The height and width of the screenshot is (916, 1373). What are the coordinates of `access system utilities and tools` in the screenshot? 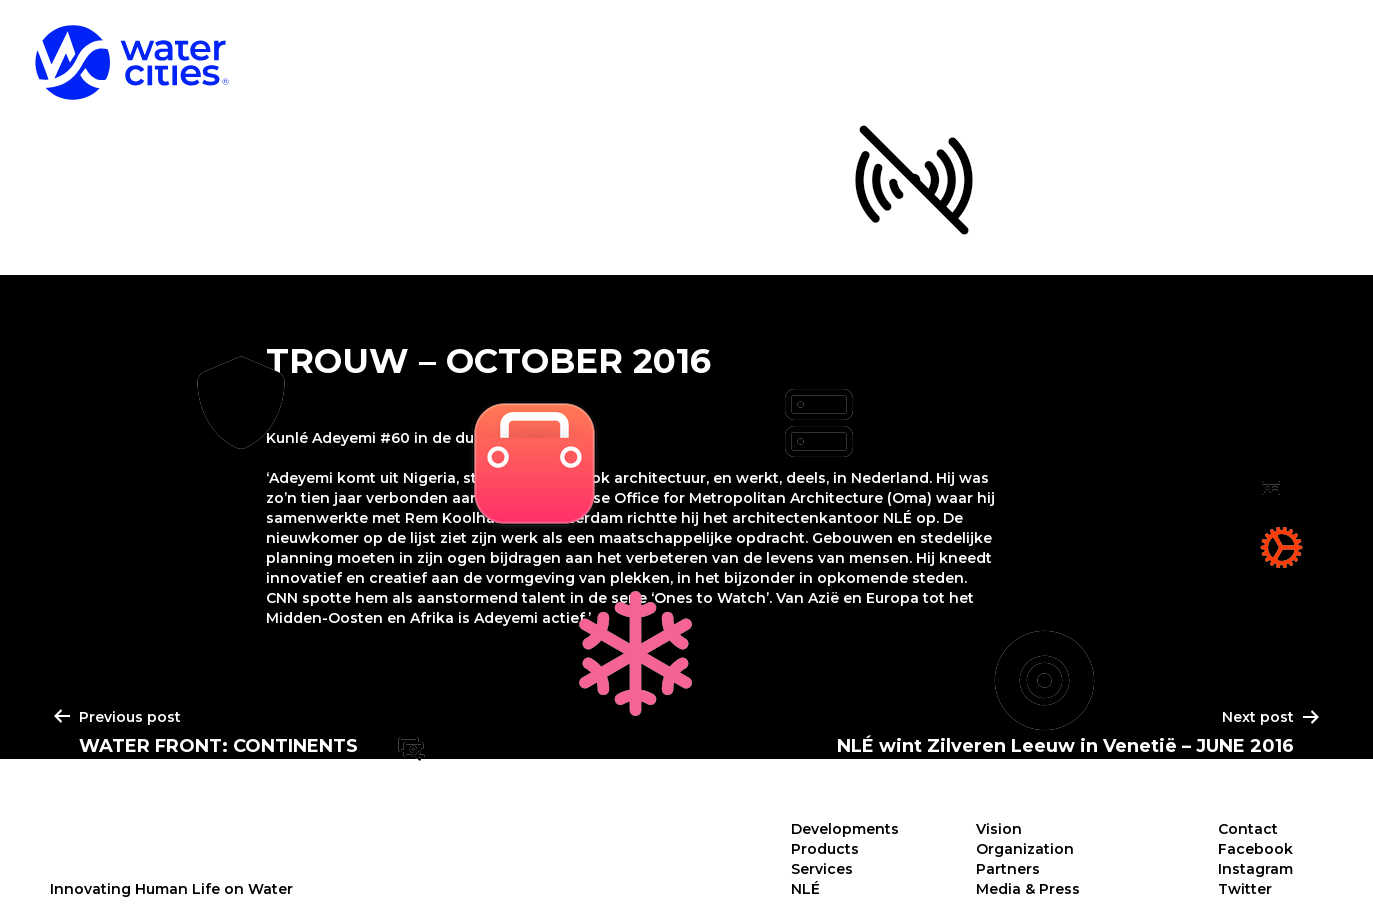 It's located at (534, 463).